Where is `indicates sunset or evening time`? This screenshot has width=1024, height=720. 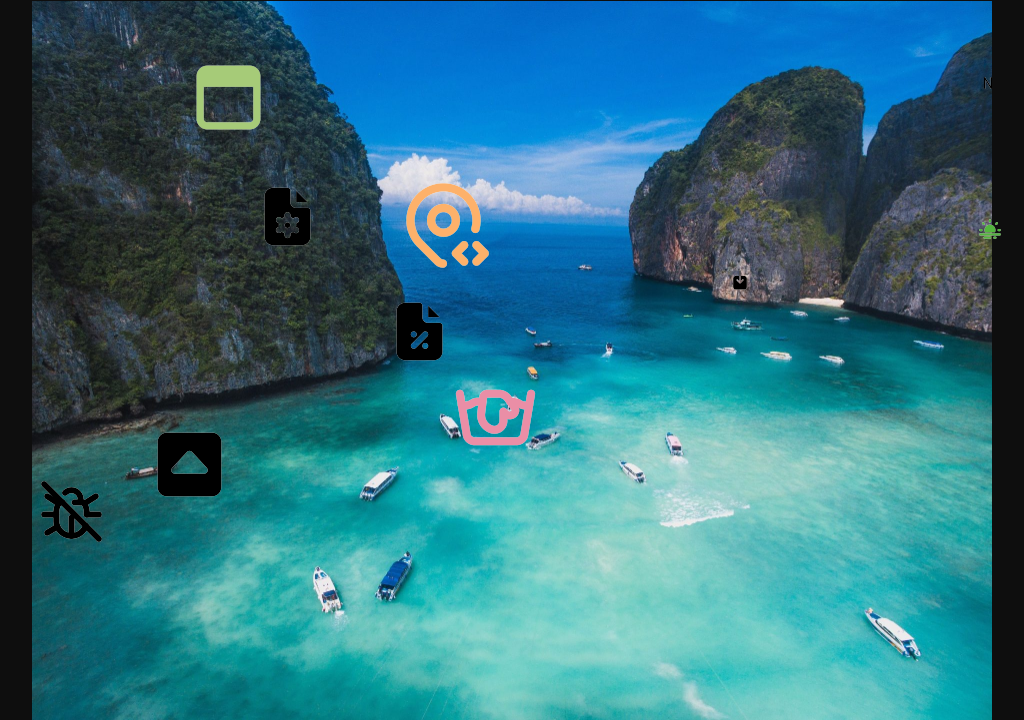 indicates sunset or evening time is located at coordinates (990, 229).